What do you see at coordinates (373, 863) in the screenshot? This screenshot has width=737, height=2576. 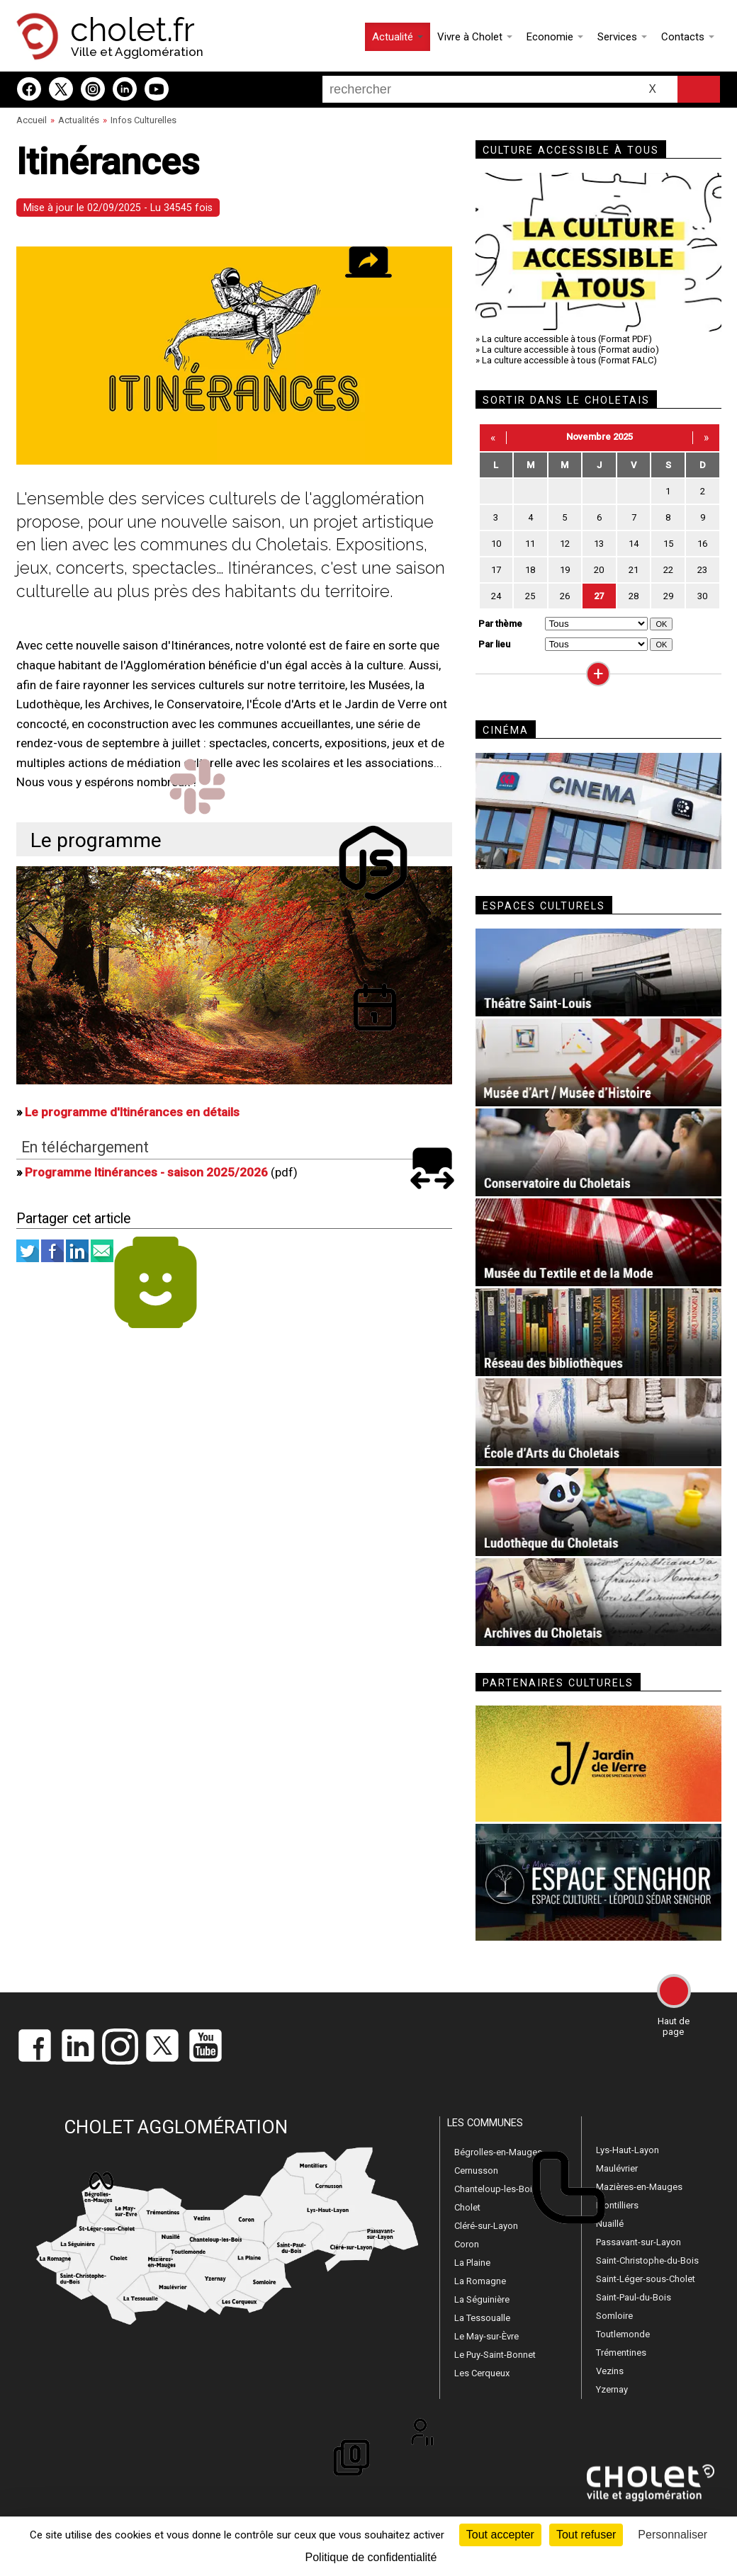 I see `indicates node.js technology or runtime environment` at bounding box center [373, 863].